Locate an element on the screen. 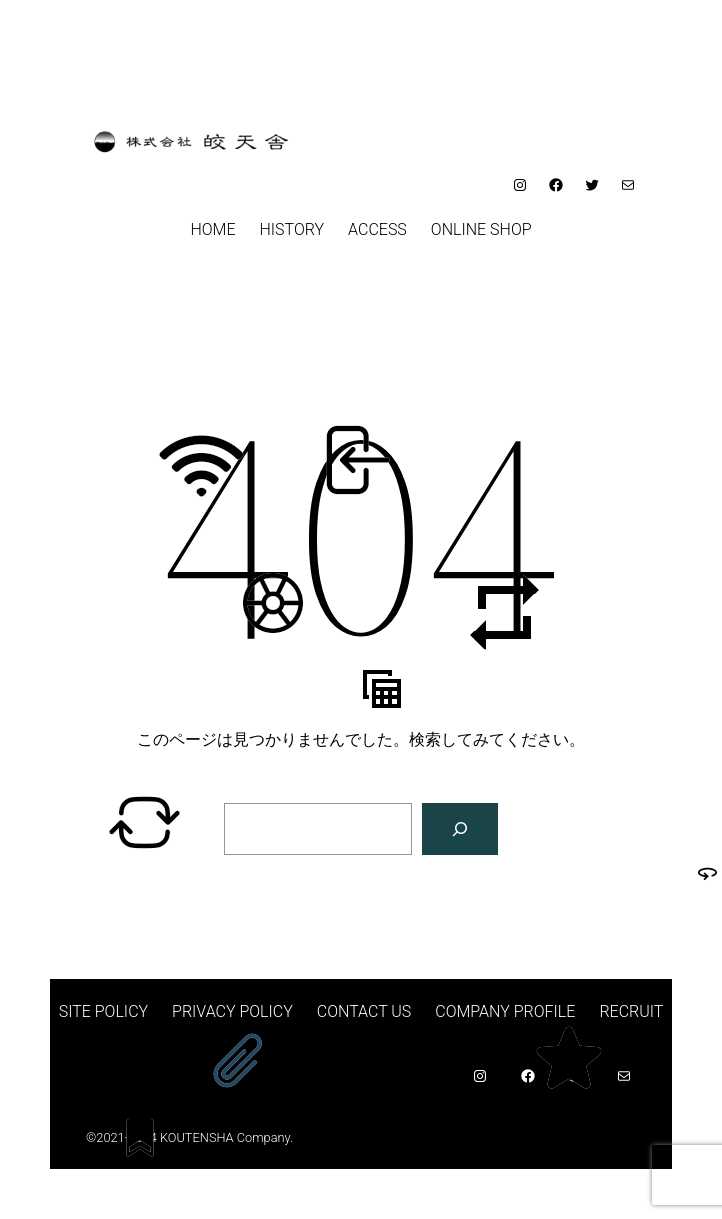  refresh or reload content is located at coordinates (144, 822).